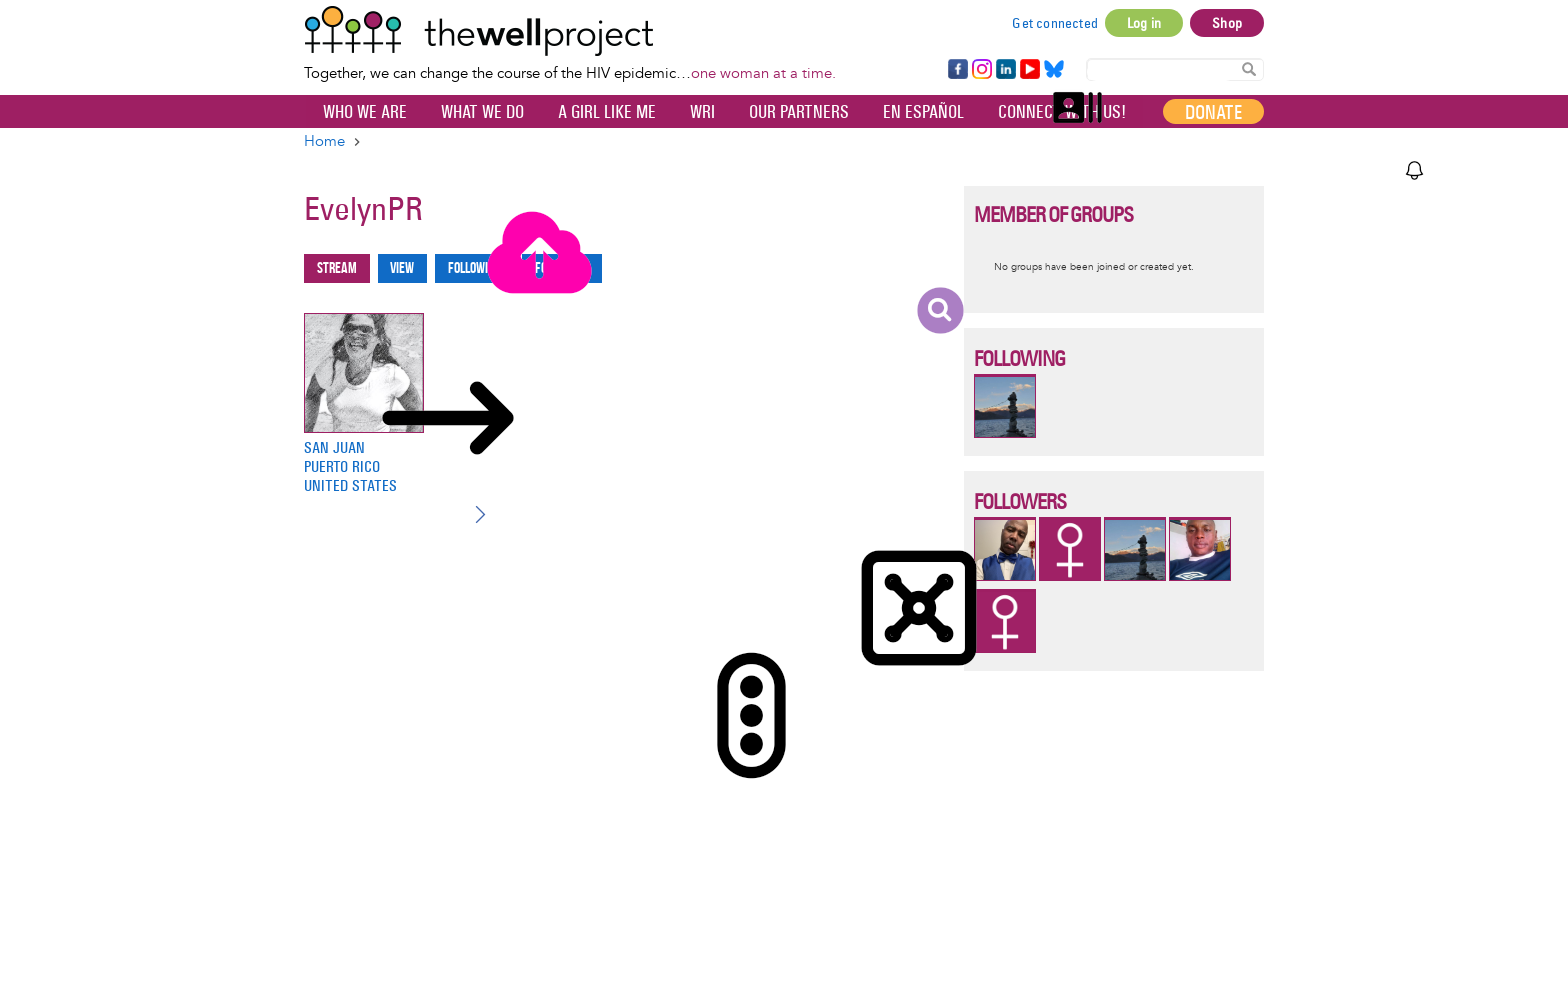 The width and height of the screenshot is (1568, 985). I want to click on view notifications, so click(1414, 170).